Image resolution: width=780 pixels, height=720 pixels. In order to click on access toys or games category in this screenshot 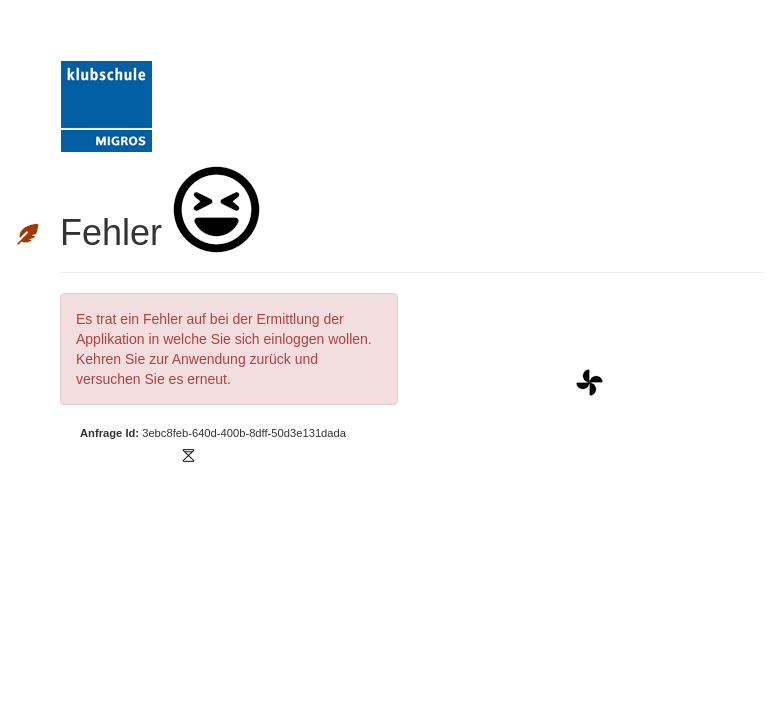, I will do `click(589, 382)`.